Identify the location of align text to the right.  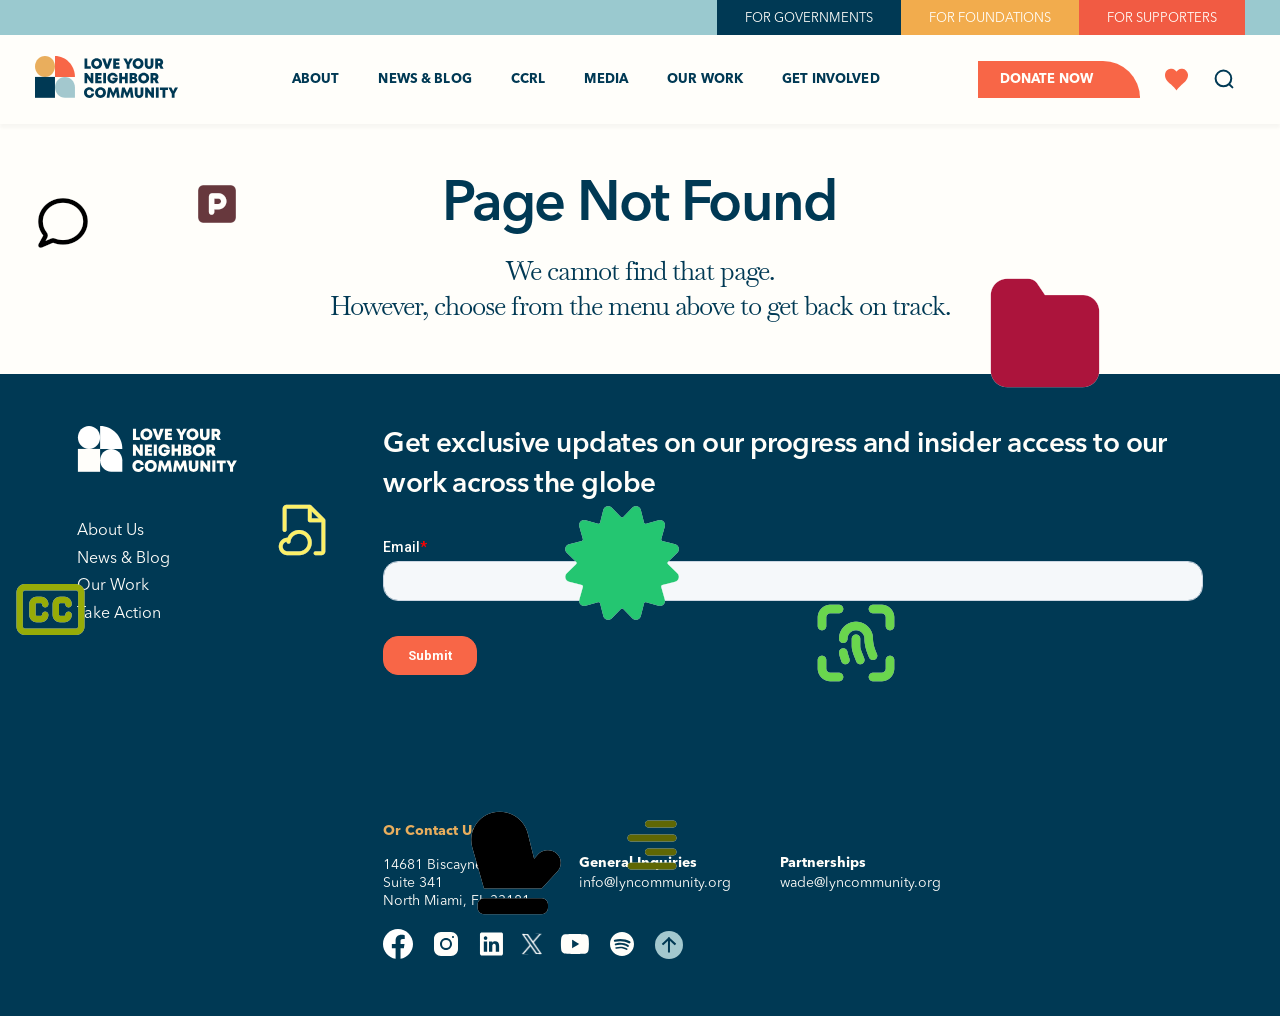
(652, 845).